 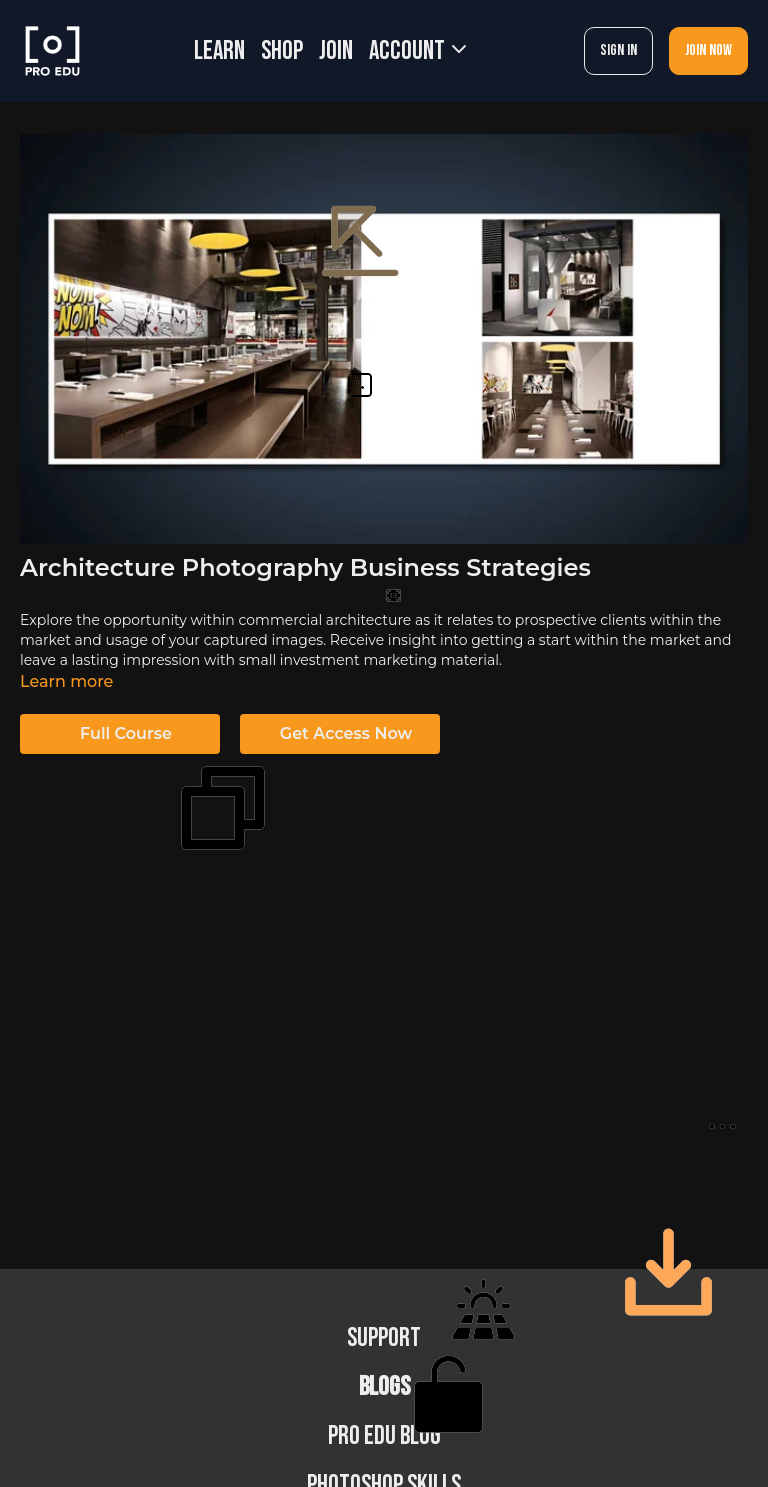 I want to click on view solar panel status or energy production, so click(x=483, y=1312).